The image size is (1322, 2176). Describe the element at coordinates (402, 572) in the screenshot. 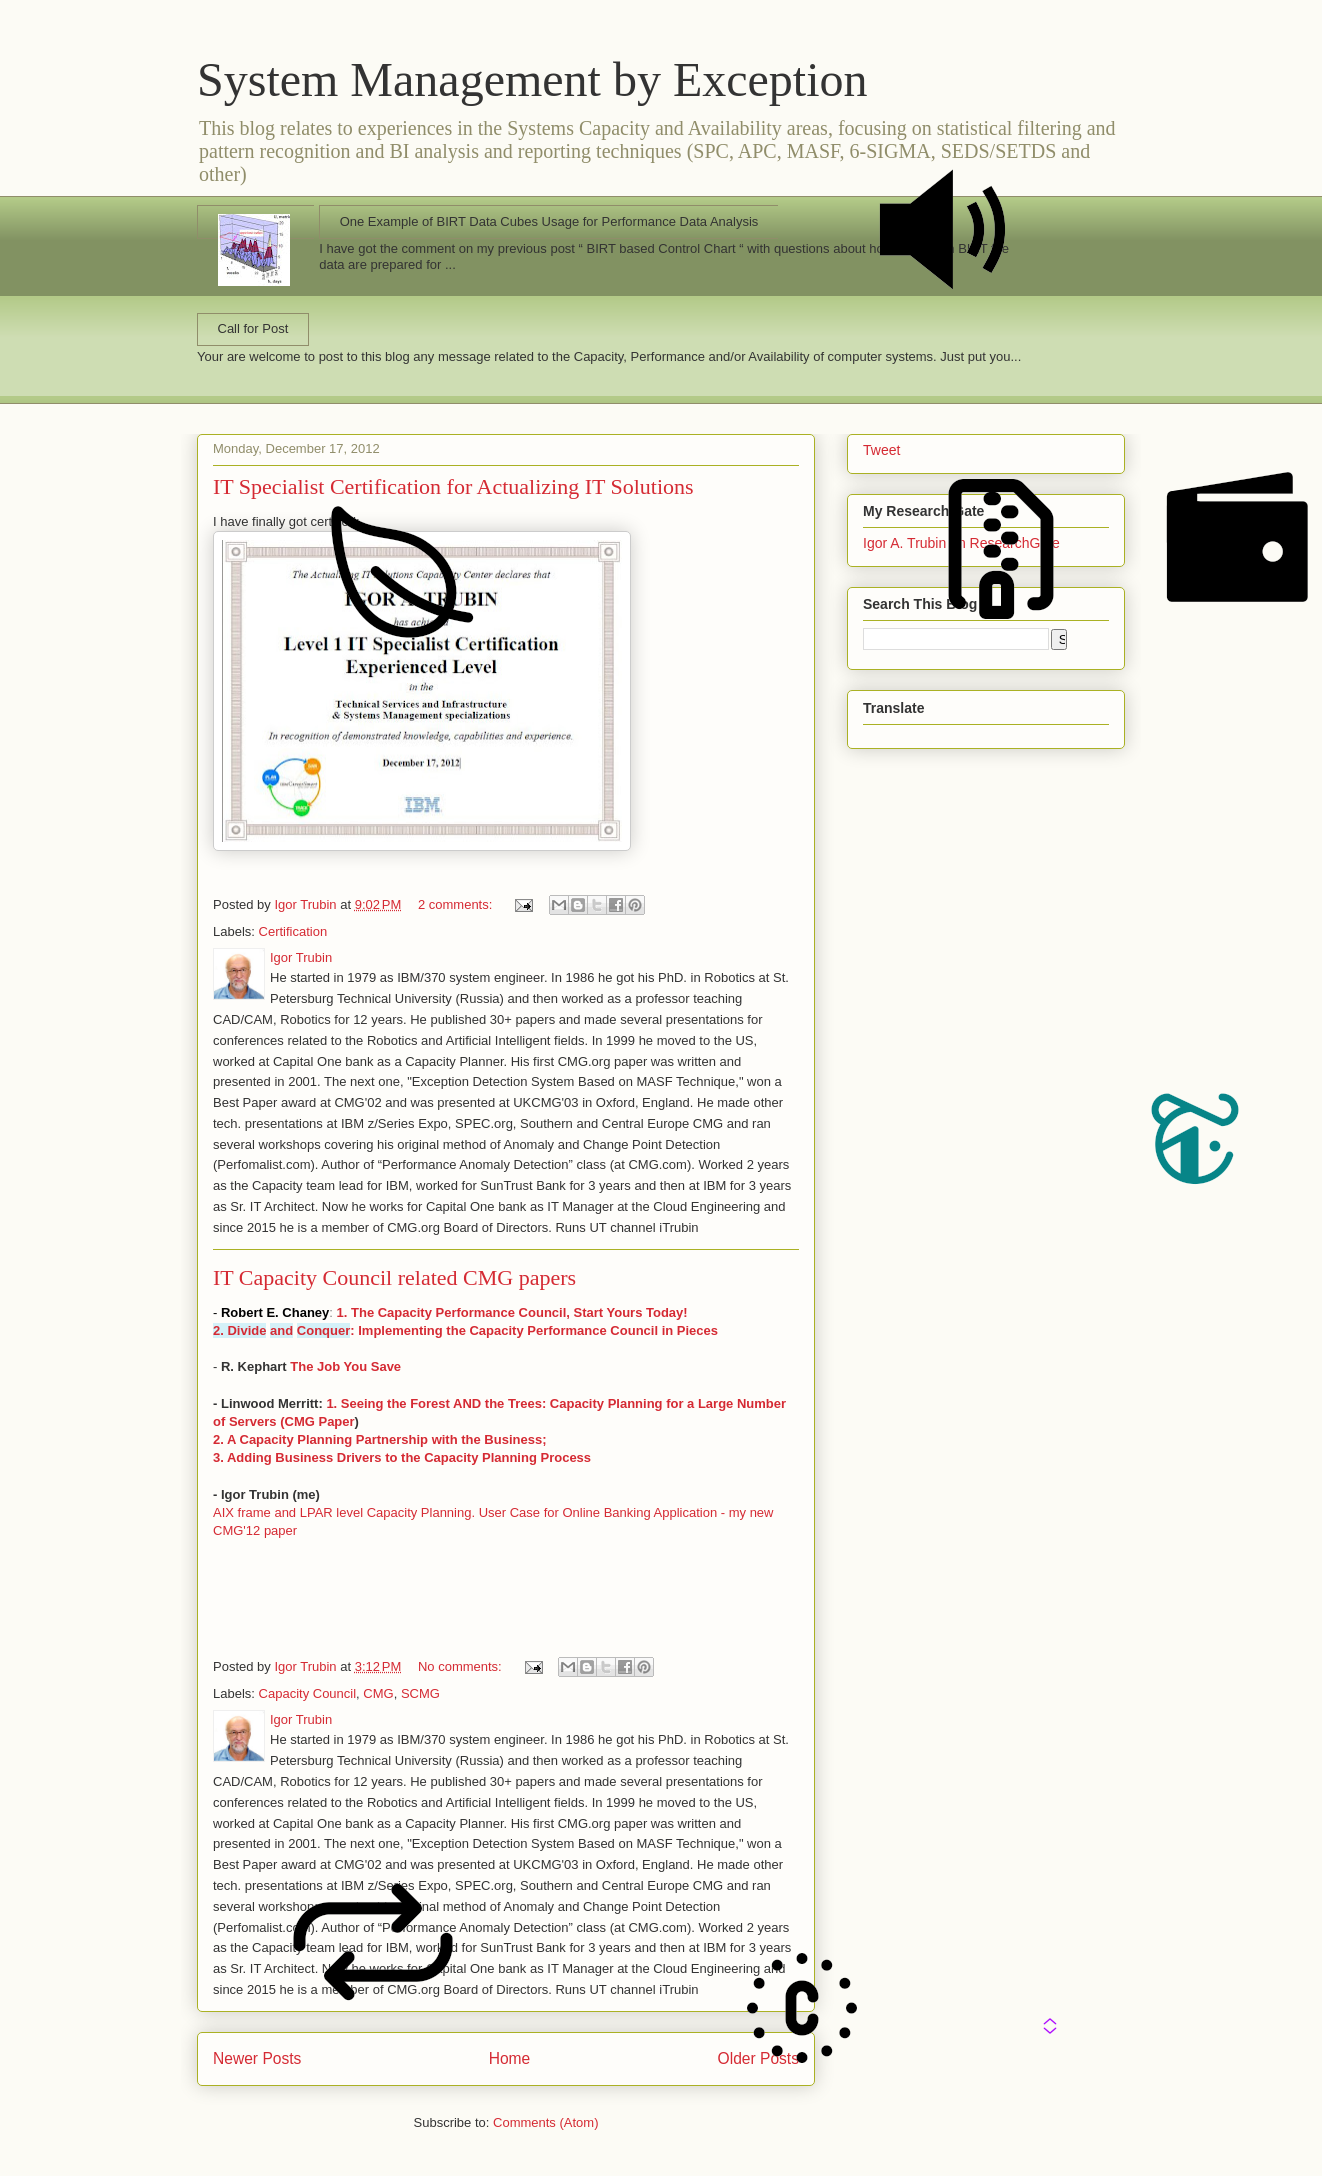

I see `indicates eco-friendly or sustainable option` at that location.